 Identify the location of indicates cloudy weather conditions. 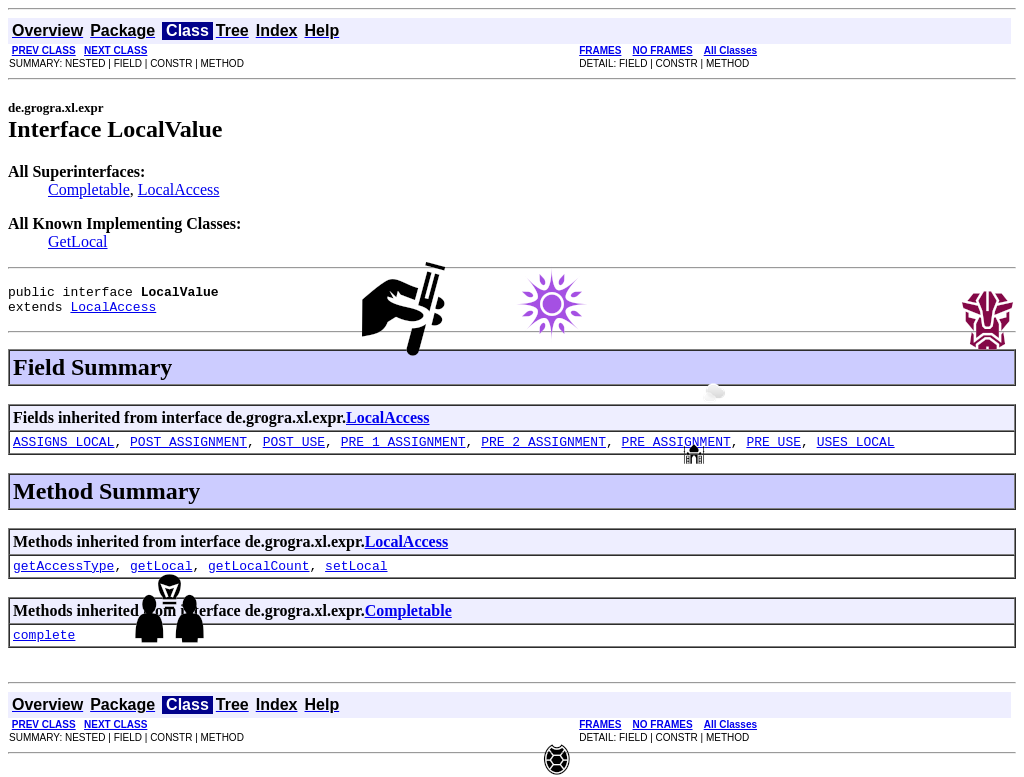
(714, 393).